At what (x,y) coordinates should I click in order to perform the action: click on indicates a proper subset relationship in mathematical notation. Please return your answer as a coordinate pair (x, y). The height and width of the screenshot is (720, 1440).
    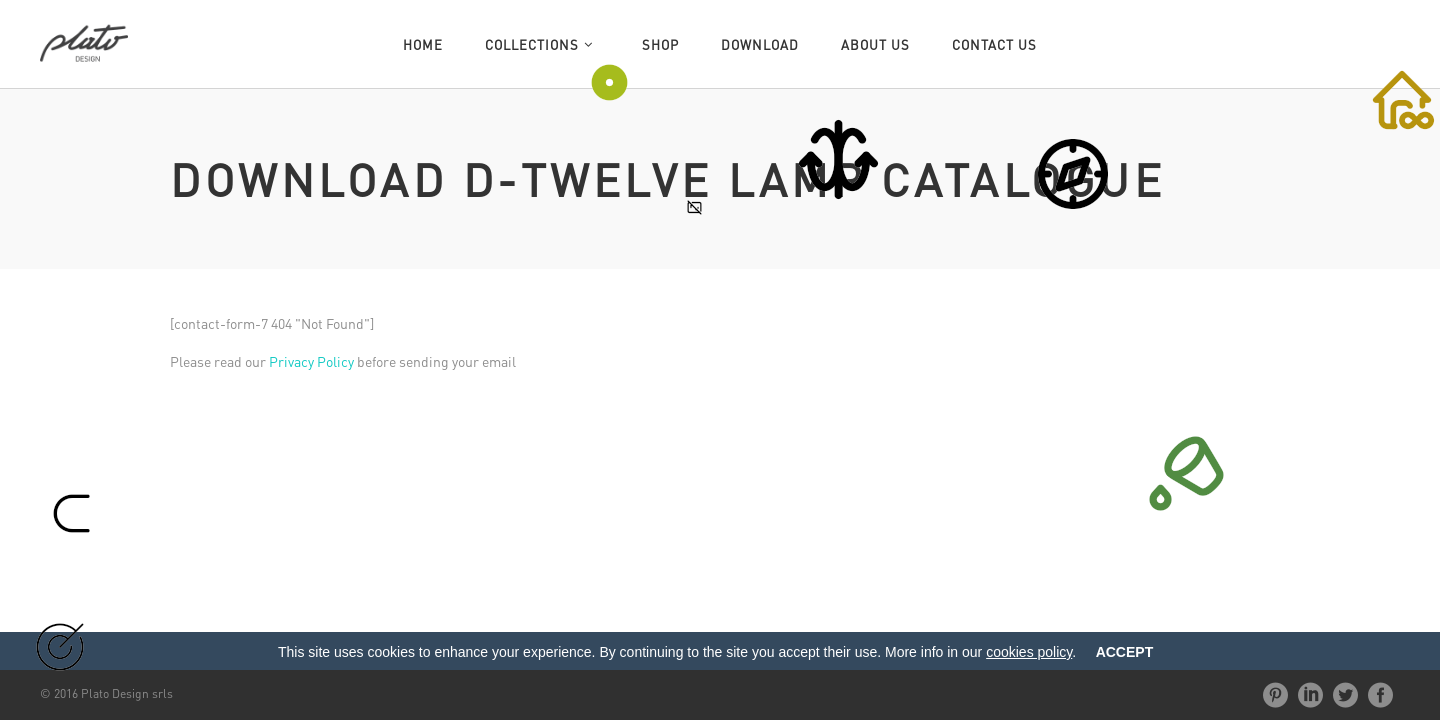
    Looking at the image, I should click on (72, 513).